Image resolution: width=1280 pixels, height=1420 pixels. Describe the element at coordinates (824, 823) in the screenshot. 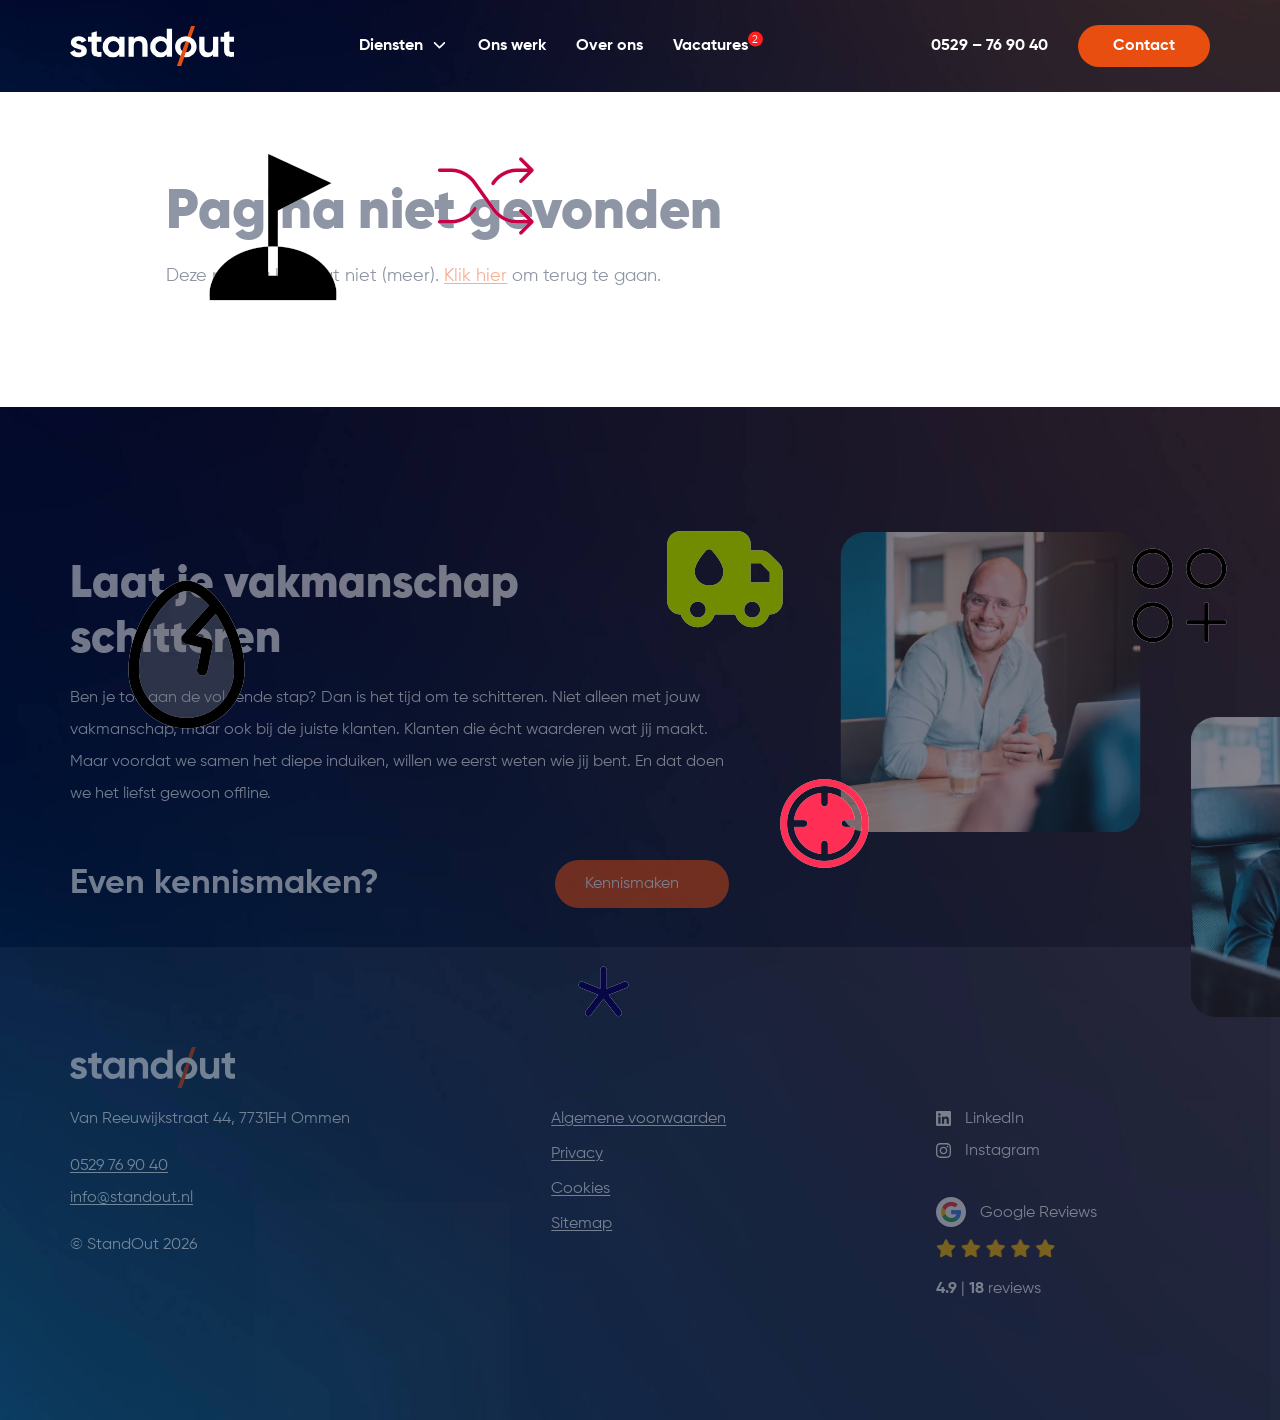

I see `center map on current location` at that location.